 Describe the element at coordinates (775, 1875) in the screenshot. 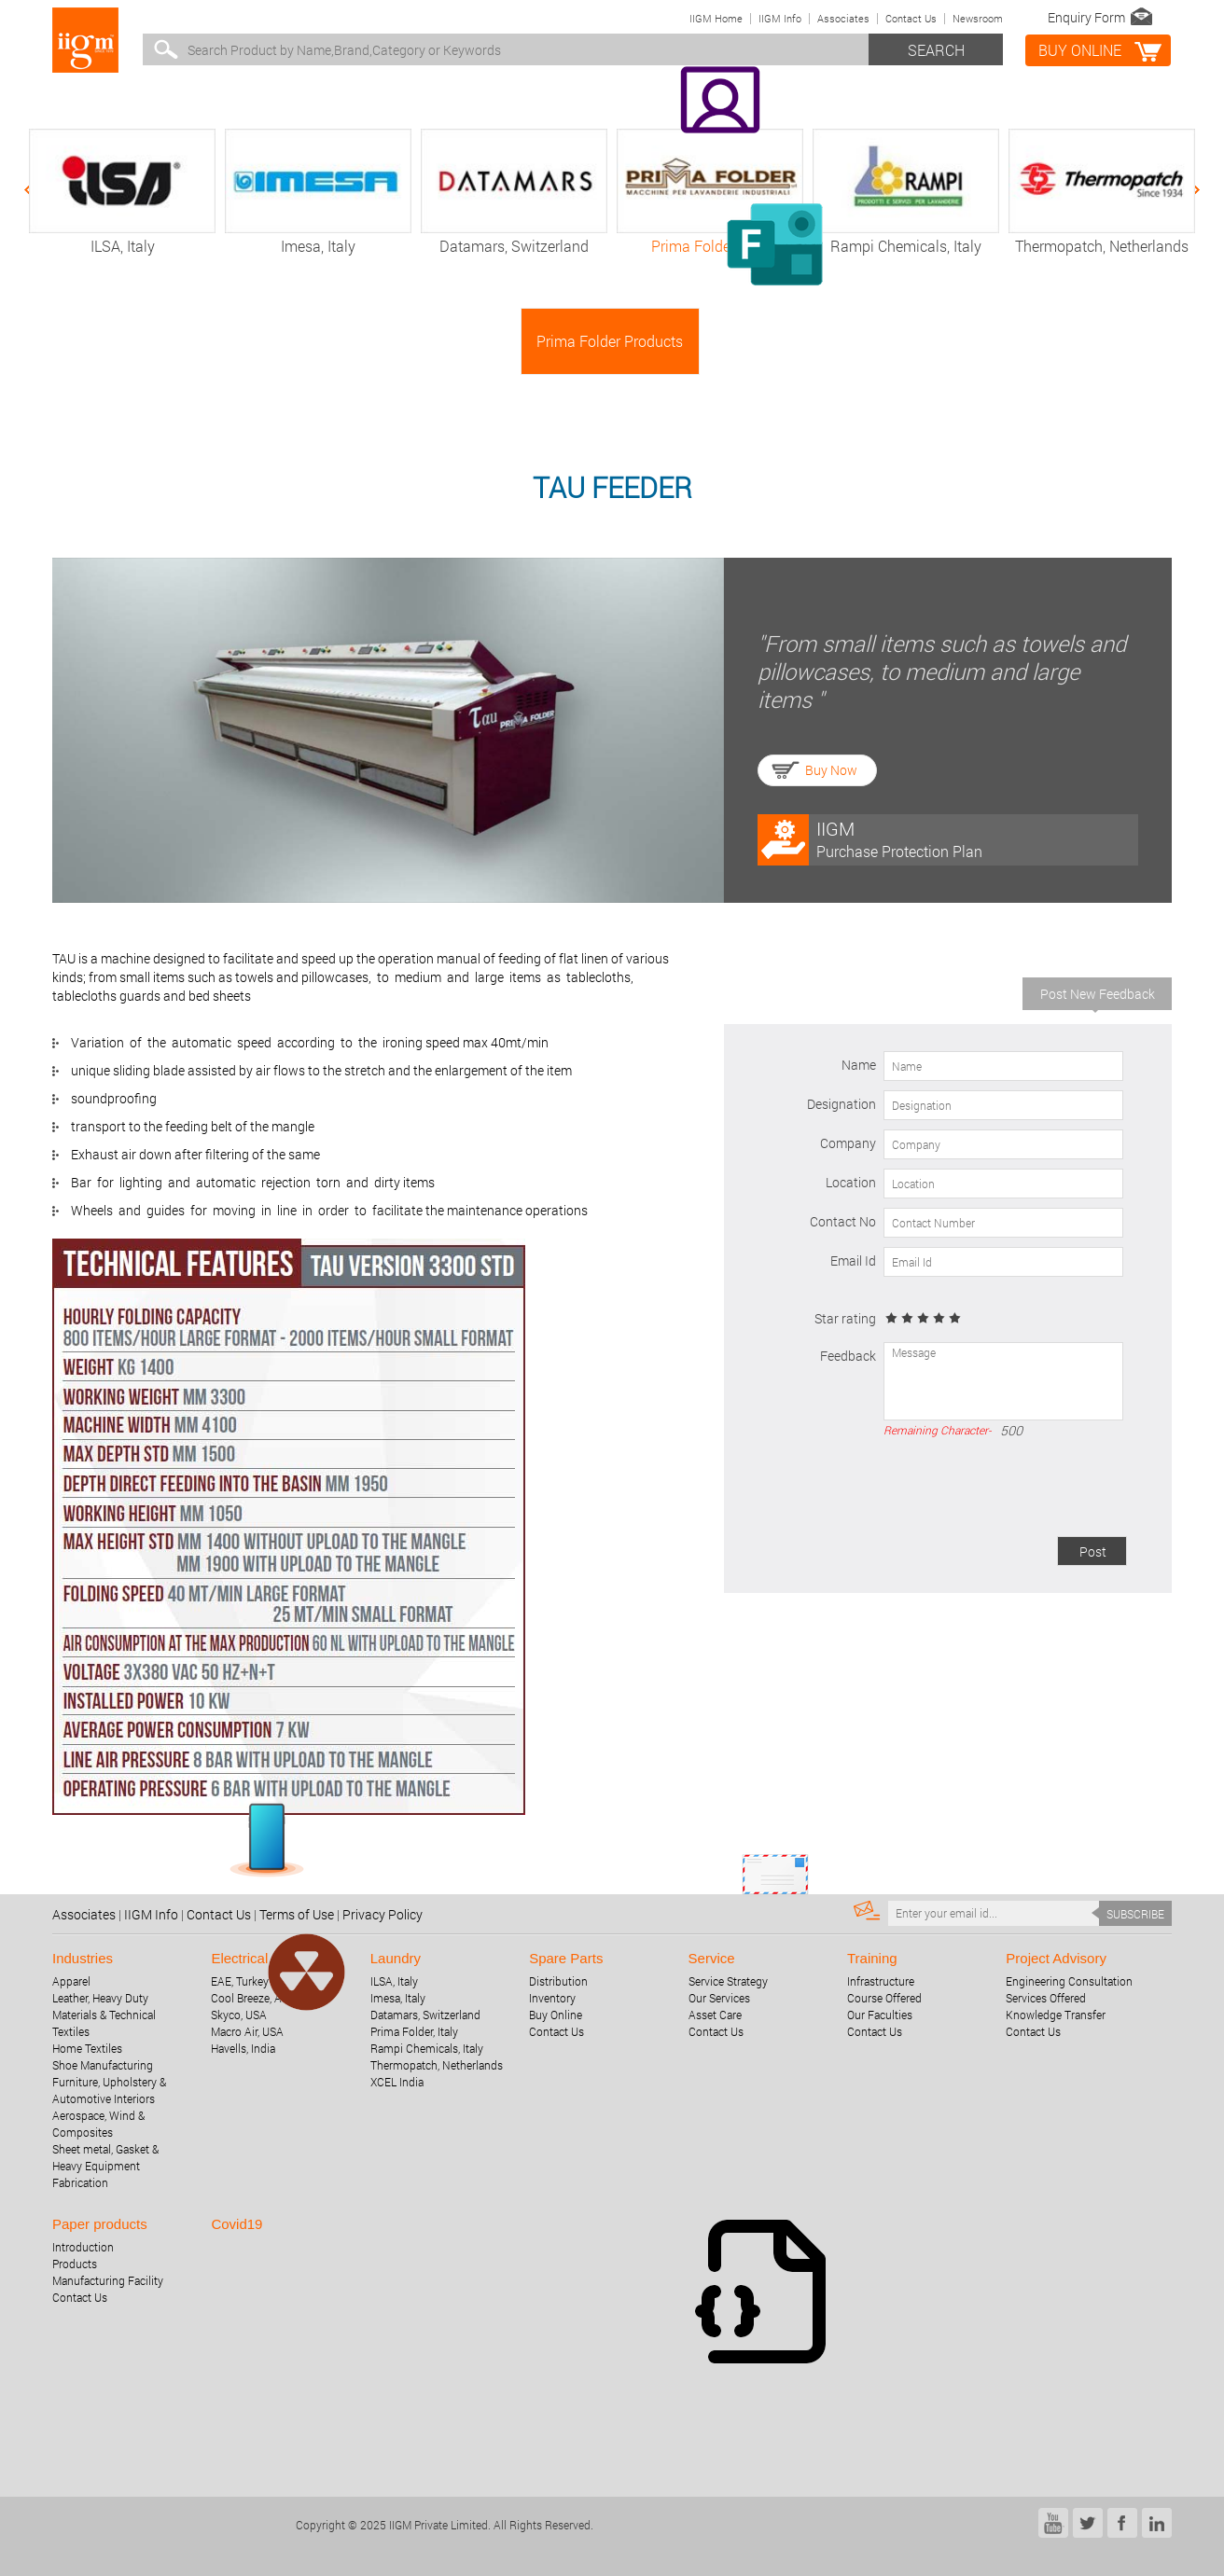

I see `access your inbox or email` at that location.